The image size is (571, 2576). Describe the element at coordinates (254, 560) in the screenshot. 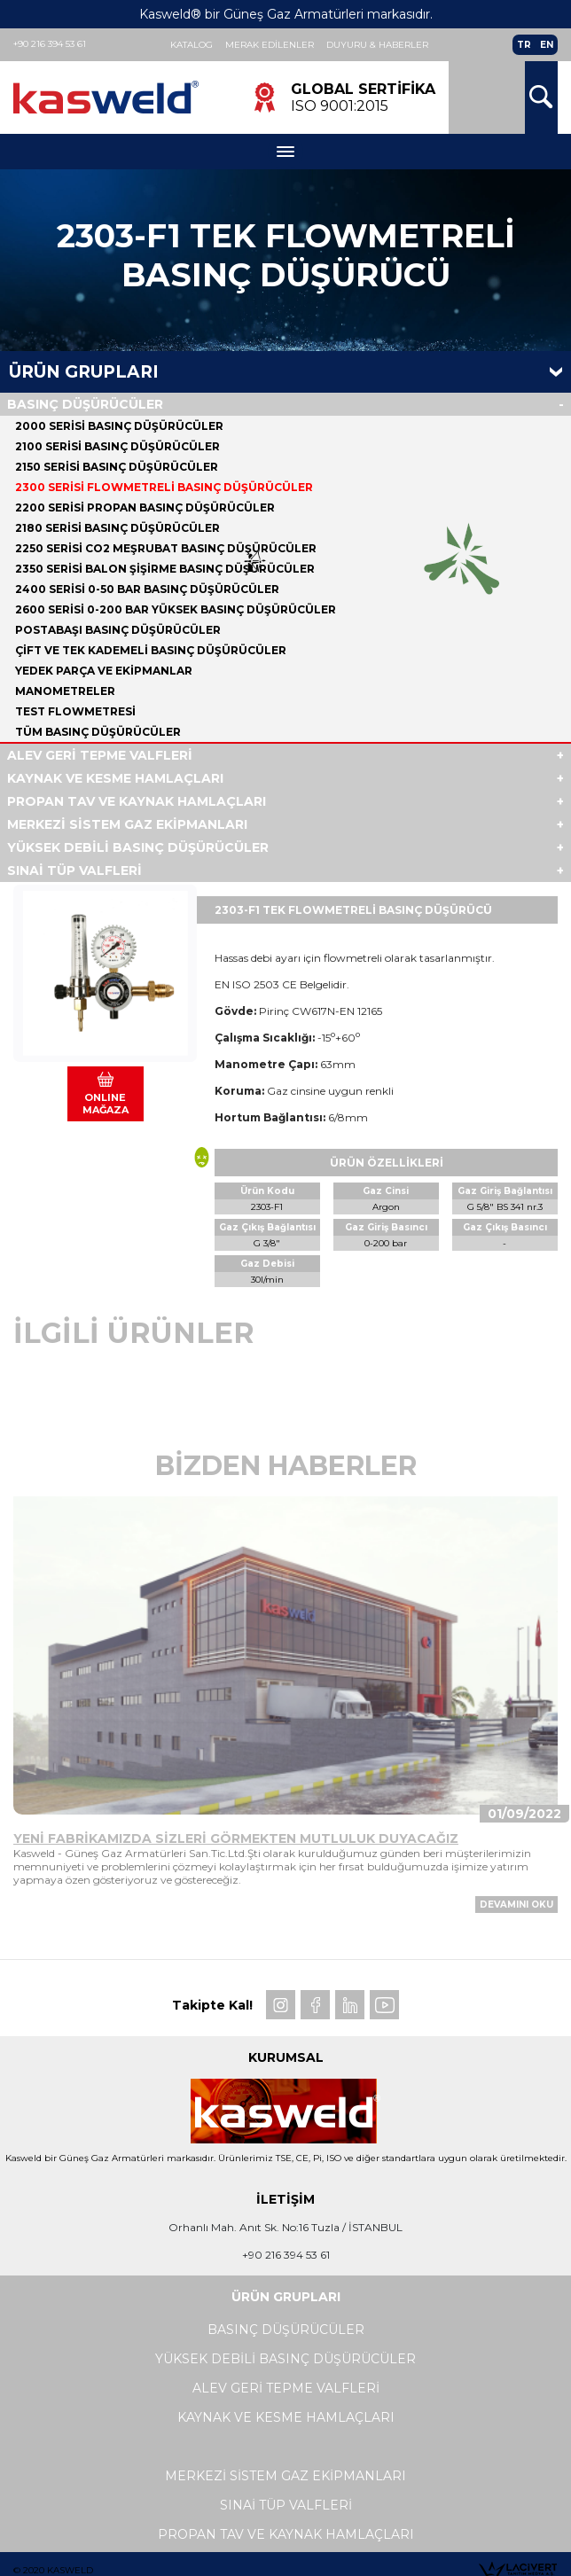

I see `select archer class or character` at that location.